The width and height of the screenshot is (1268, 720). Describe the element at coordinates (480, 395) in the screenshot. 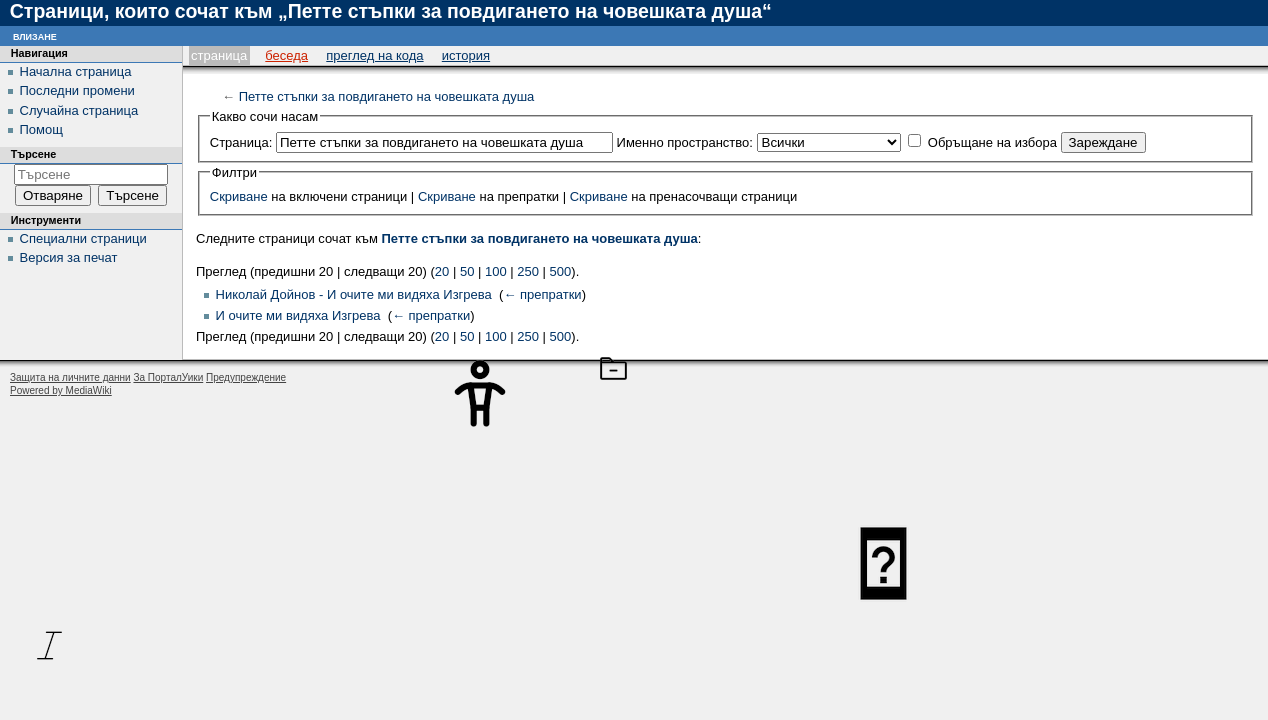

I see `view male user profile` at that location.